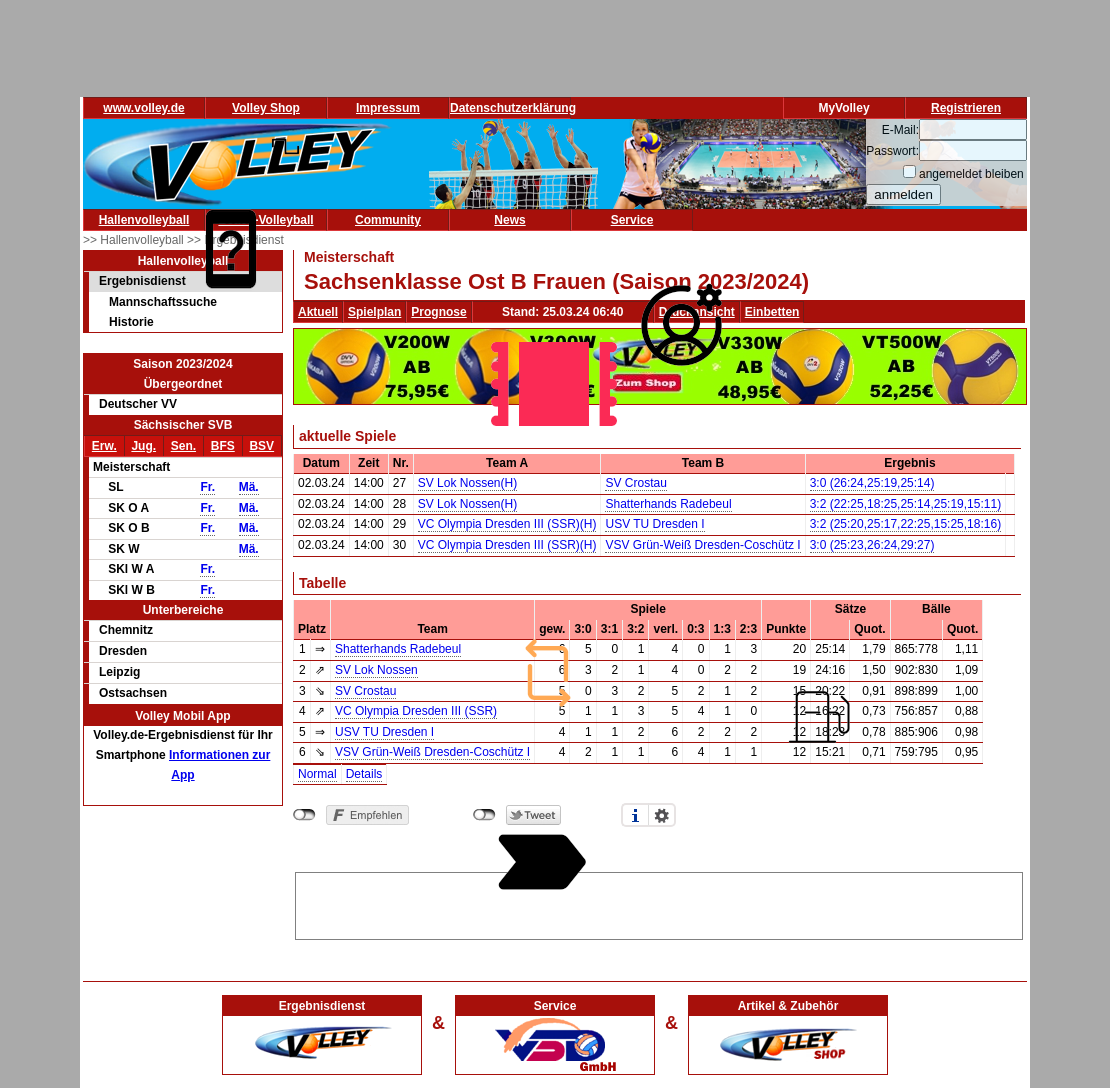 The width and height of the screenshot is (1110, 1088). Describe the element at coordinates (540, 862) in the screenshot. I see `mark item as important or priority` at that location.